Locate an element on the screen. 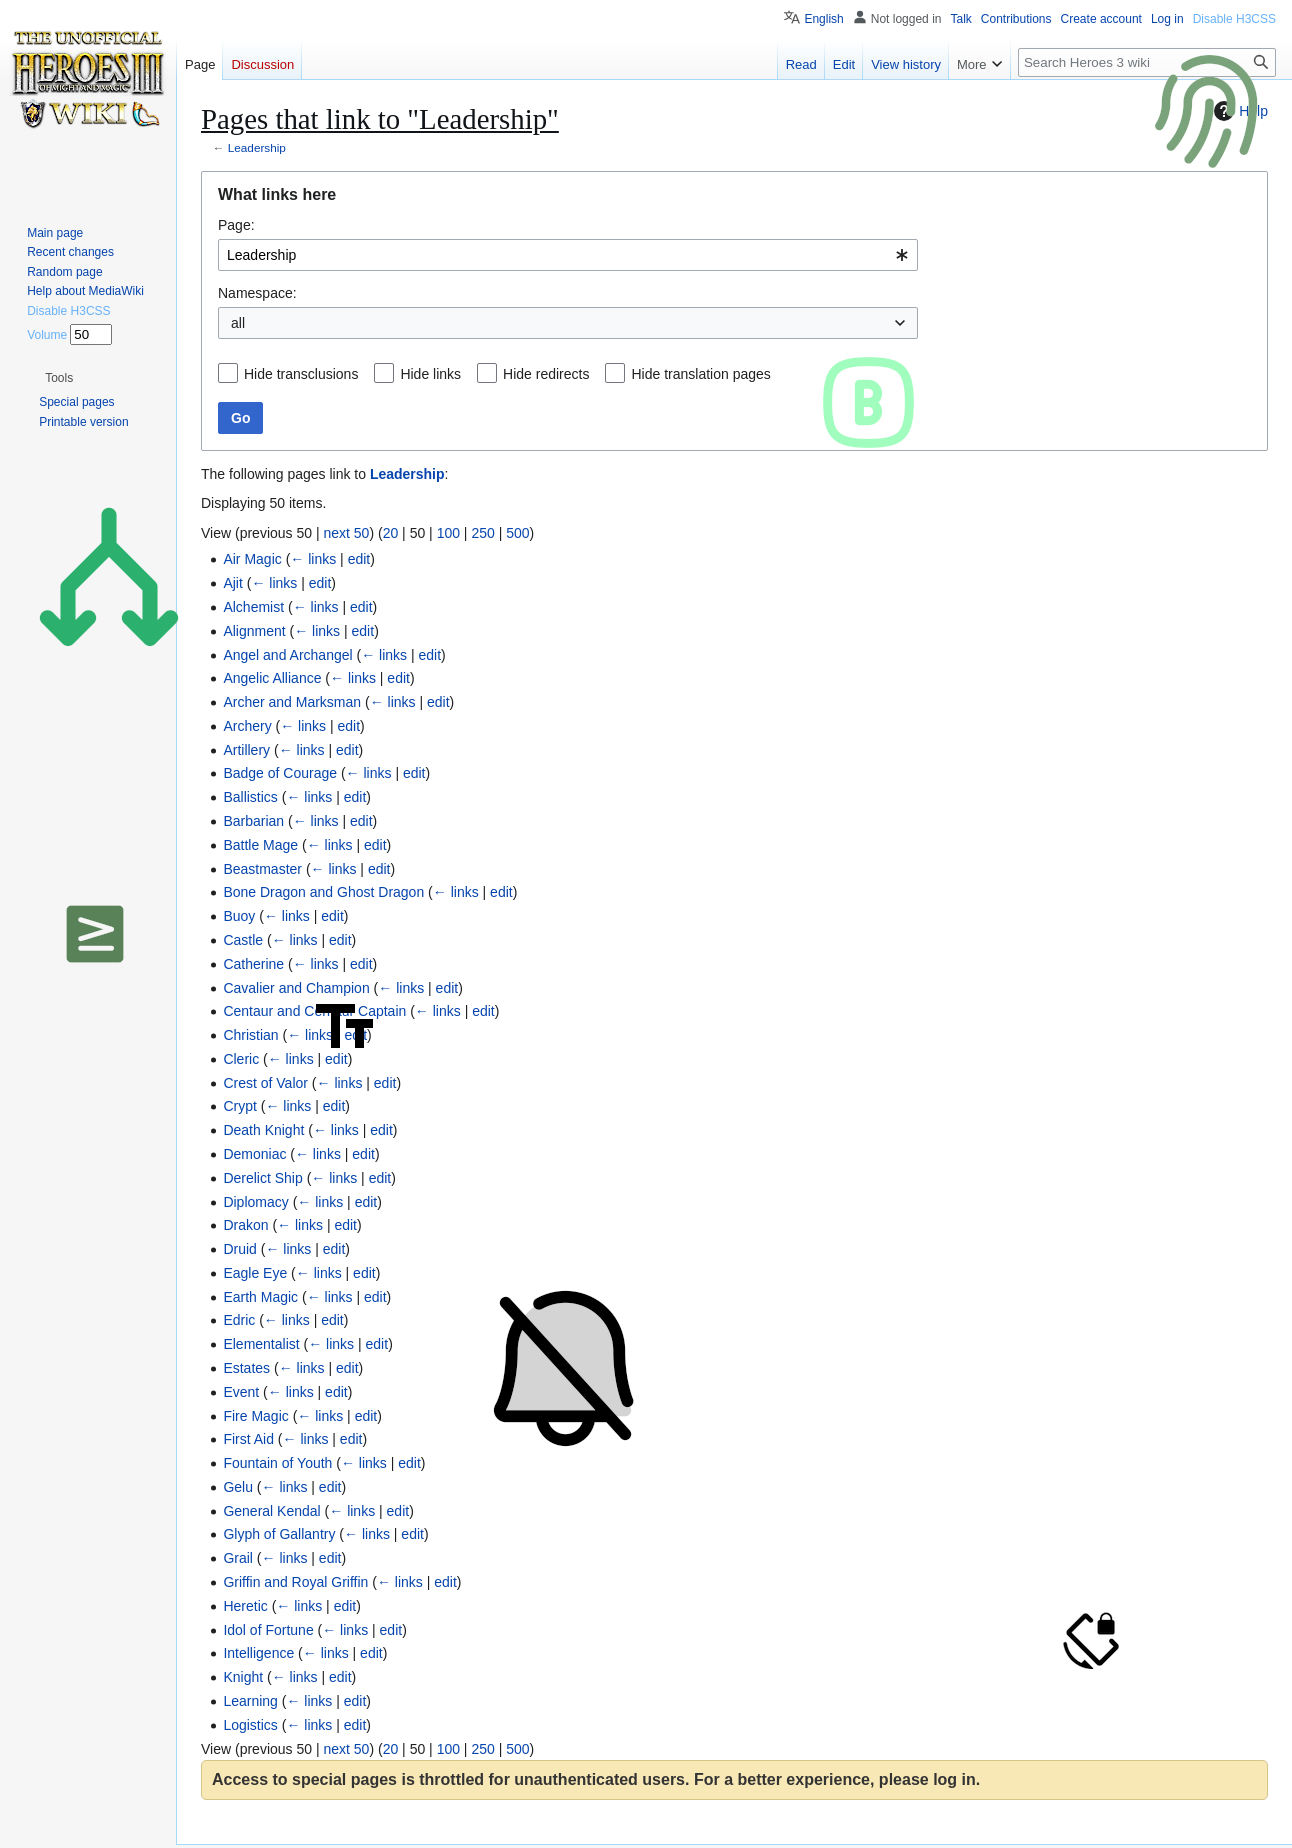  apply bold formatting to selected text is located at coordinates (868, 402).